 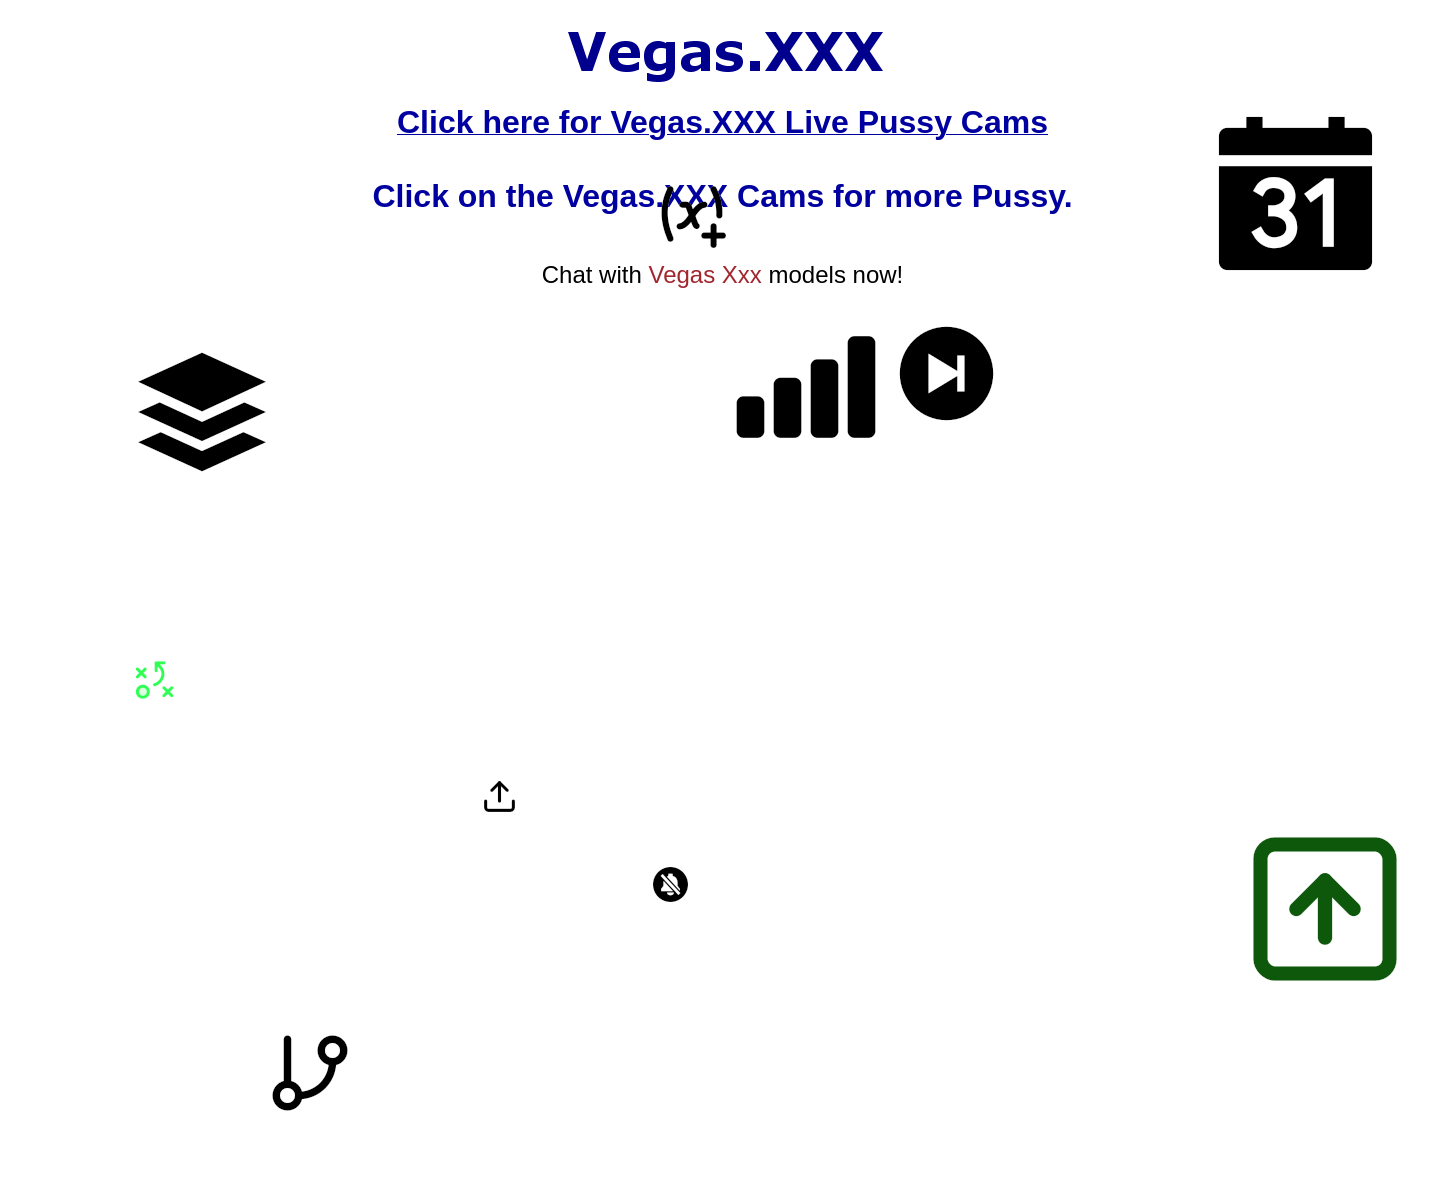 What do you see at coordinates (153, 680) in the screenshot?
I see `view game plan or strategy options` at bounding box center [153, 680].